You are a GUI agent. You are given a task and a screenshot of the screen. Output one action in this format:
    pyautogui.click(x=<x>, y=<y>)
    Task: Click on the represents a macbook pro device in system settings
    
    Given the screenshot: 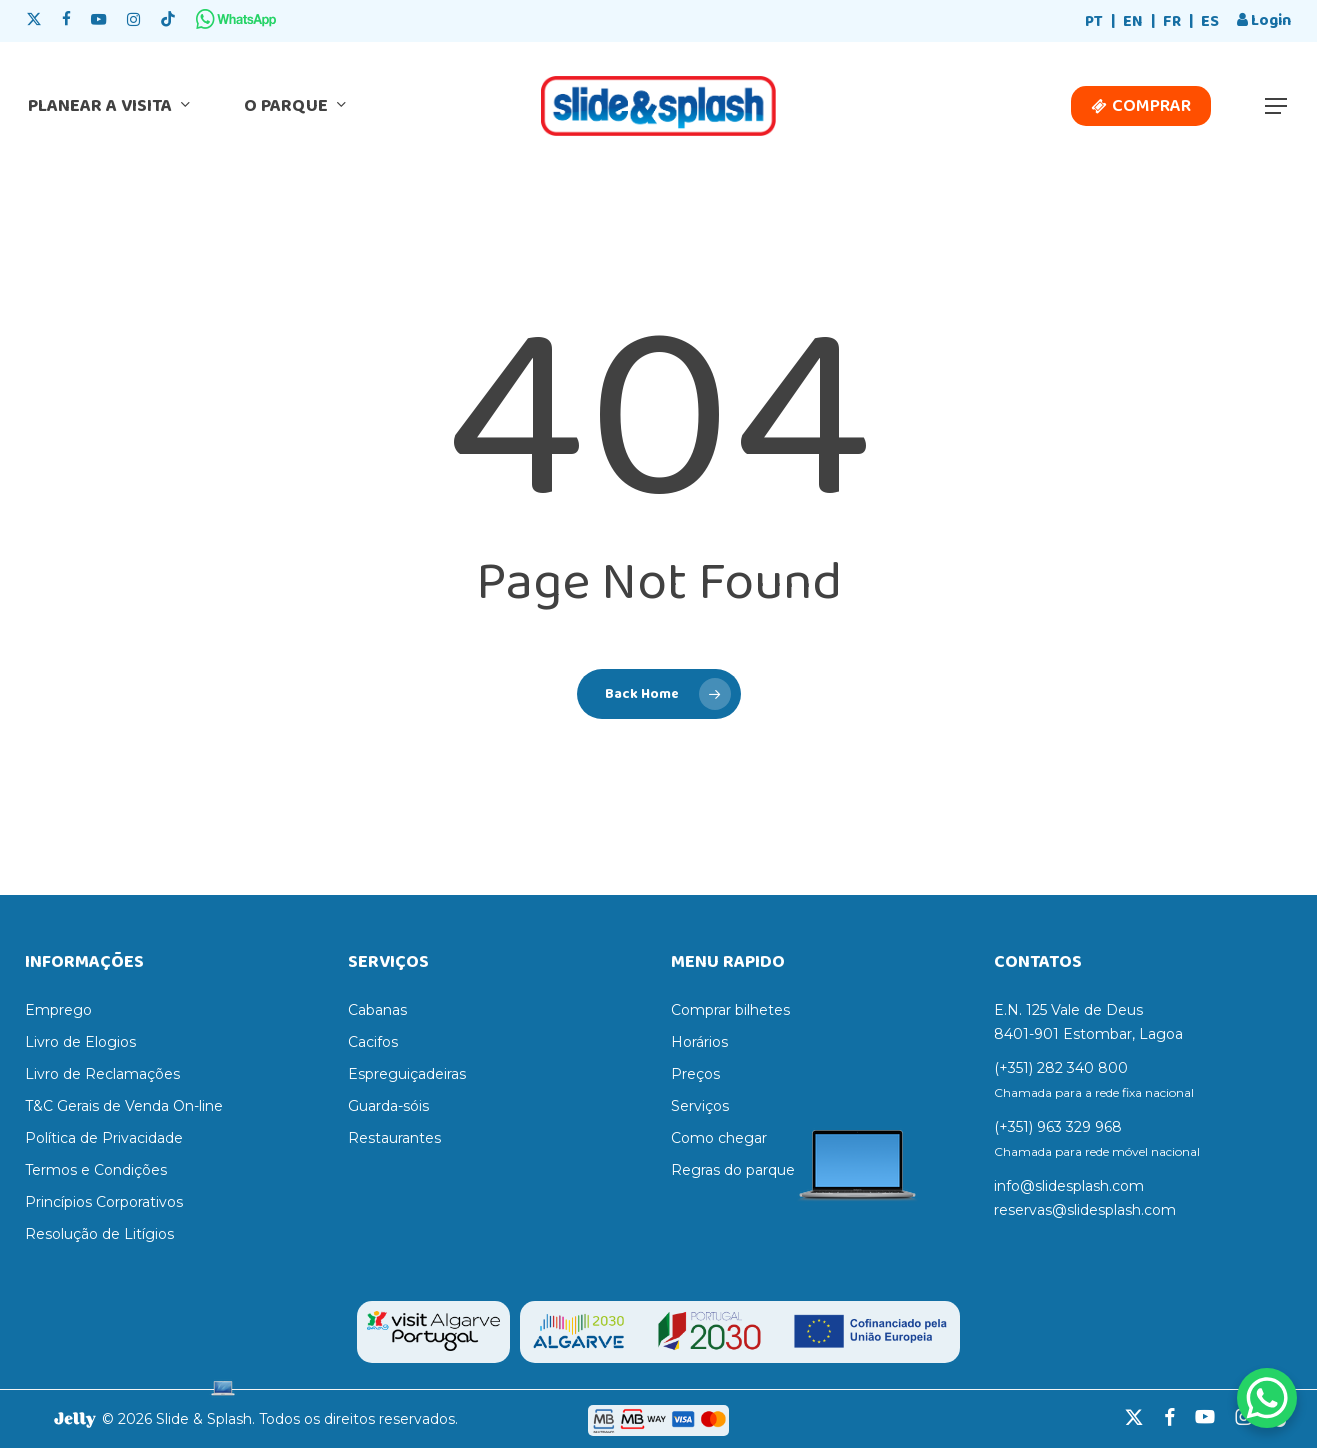 What is the action you would take?
    pyautogui.click(x=857, y=1155)
    